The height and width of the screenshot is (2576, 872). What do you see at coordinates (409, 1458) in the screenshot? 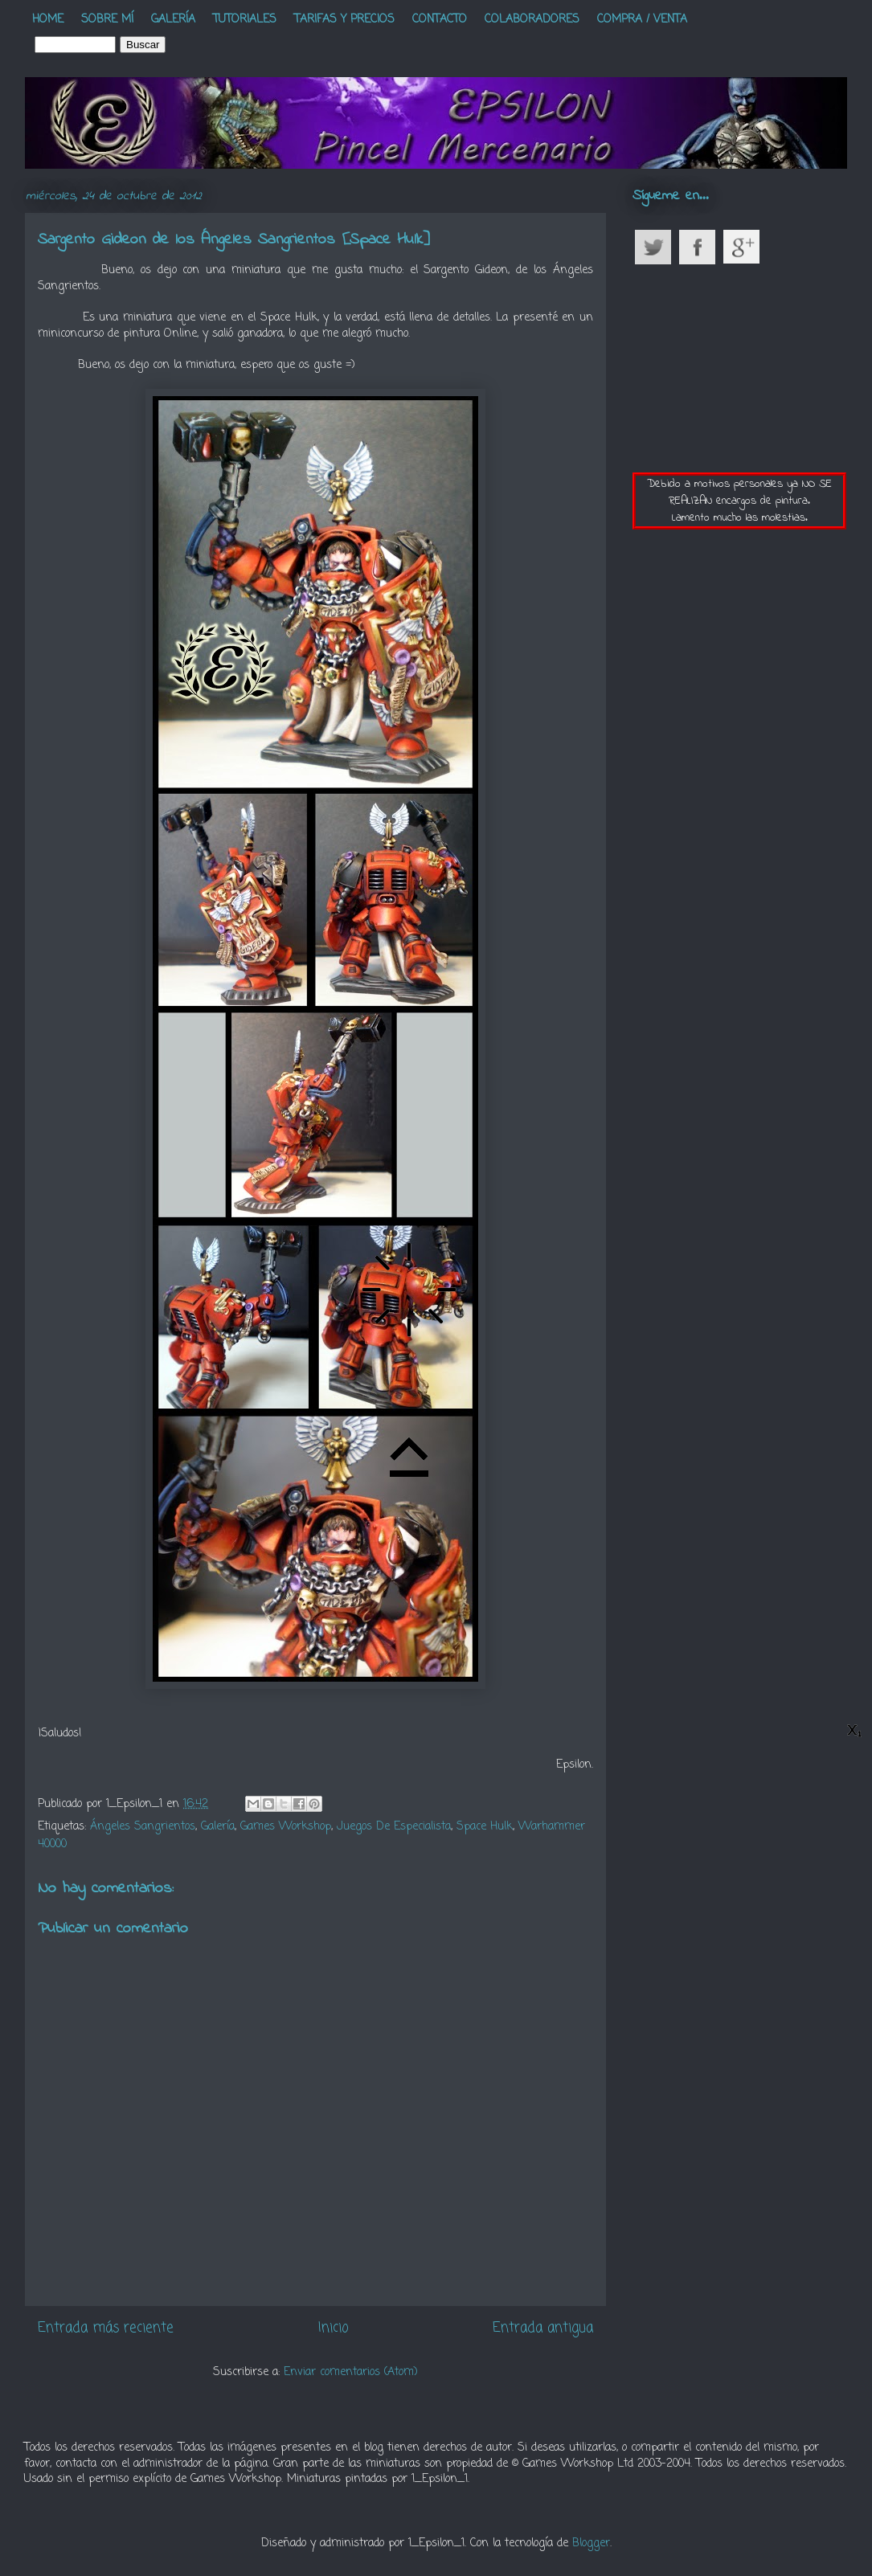
I see `indicates caps lock is enabled on the keyboard` at bounding box center [409, 1458].